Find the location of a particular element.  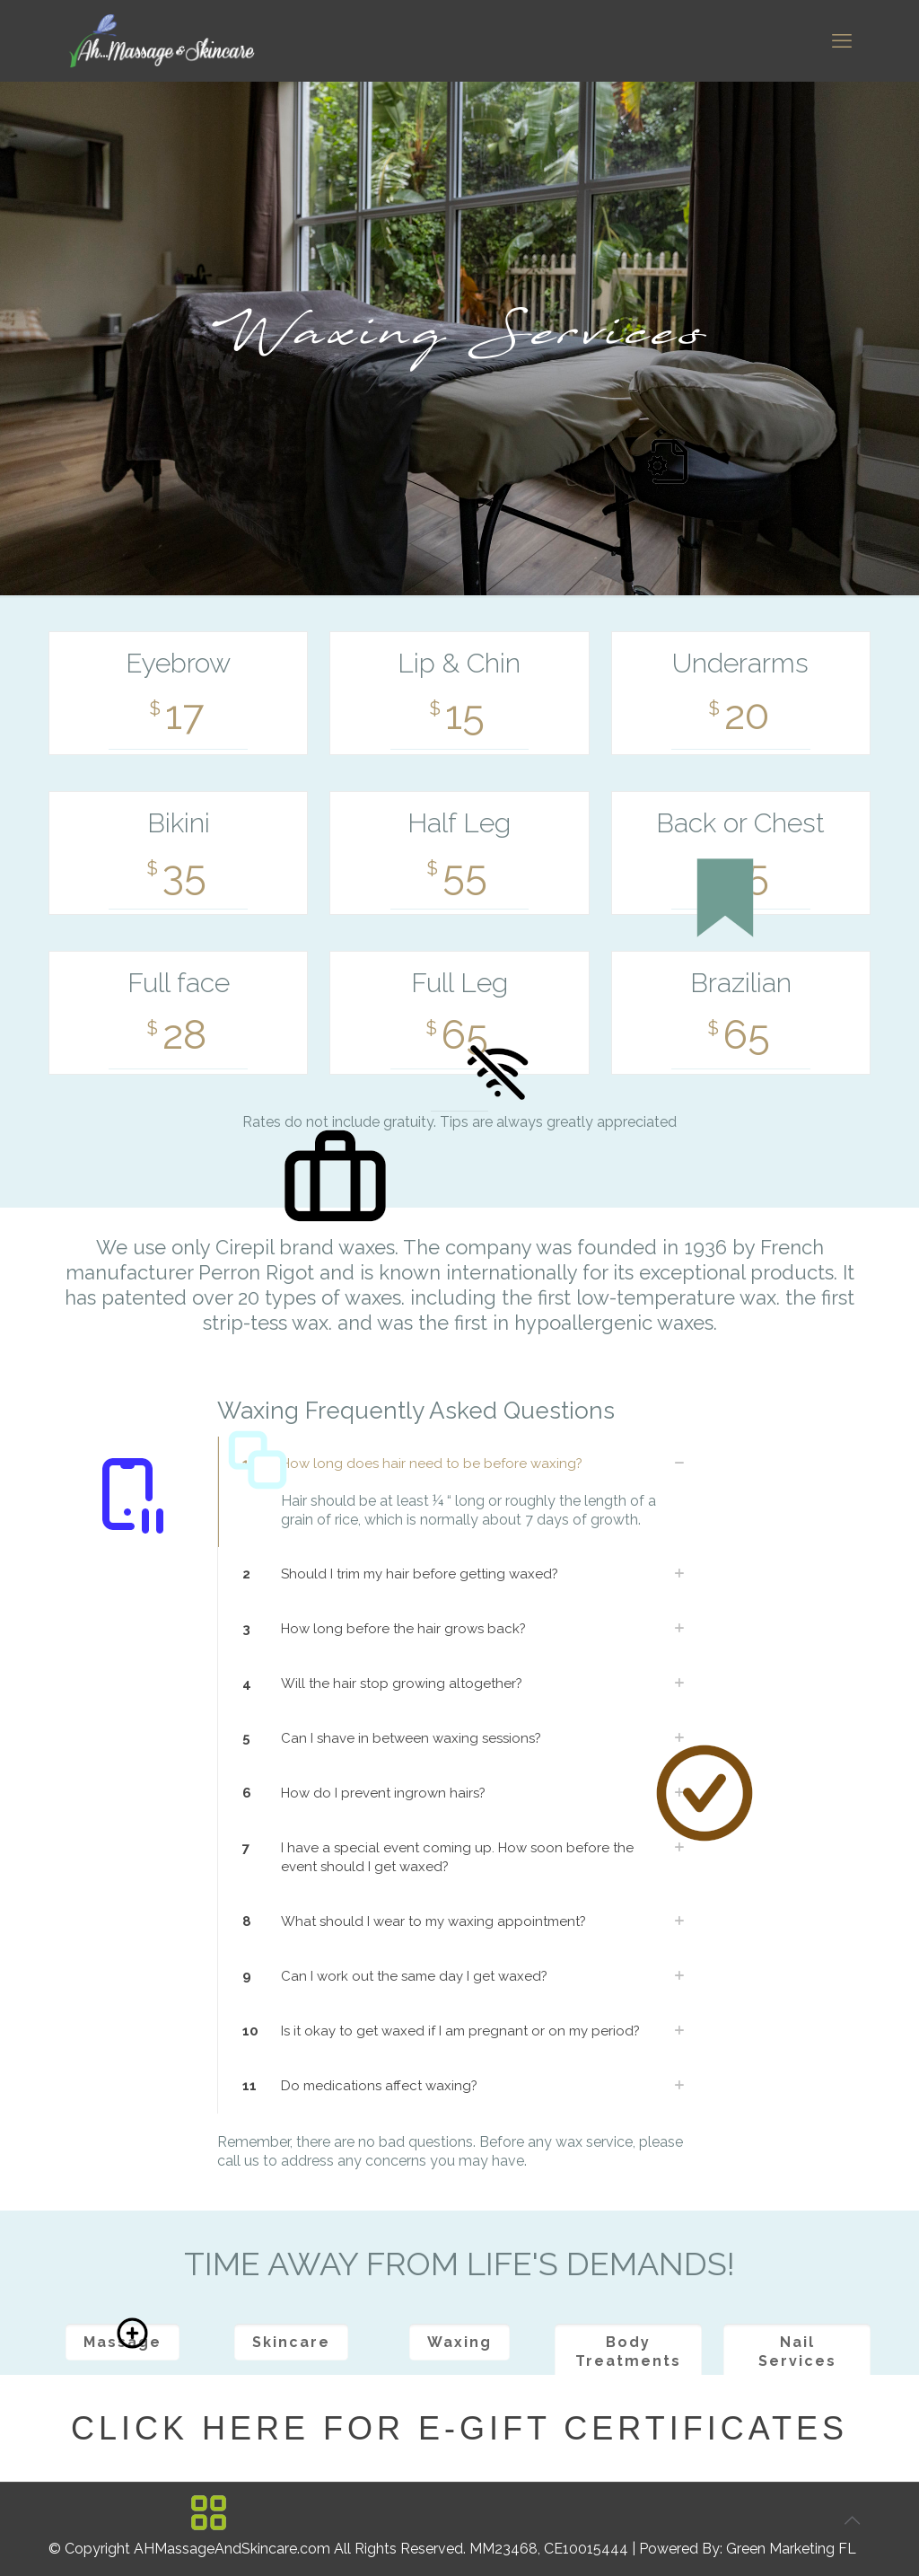

access work or business-related content is located at coordinates (335, 1175).